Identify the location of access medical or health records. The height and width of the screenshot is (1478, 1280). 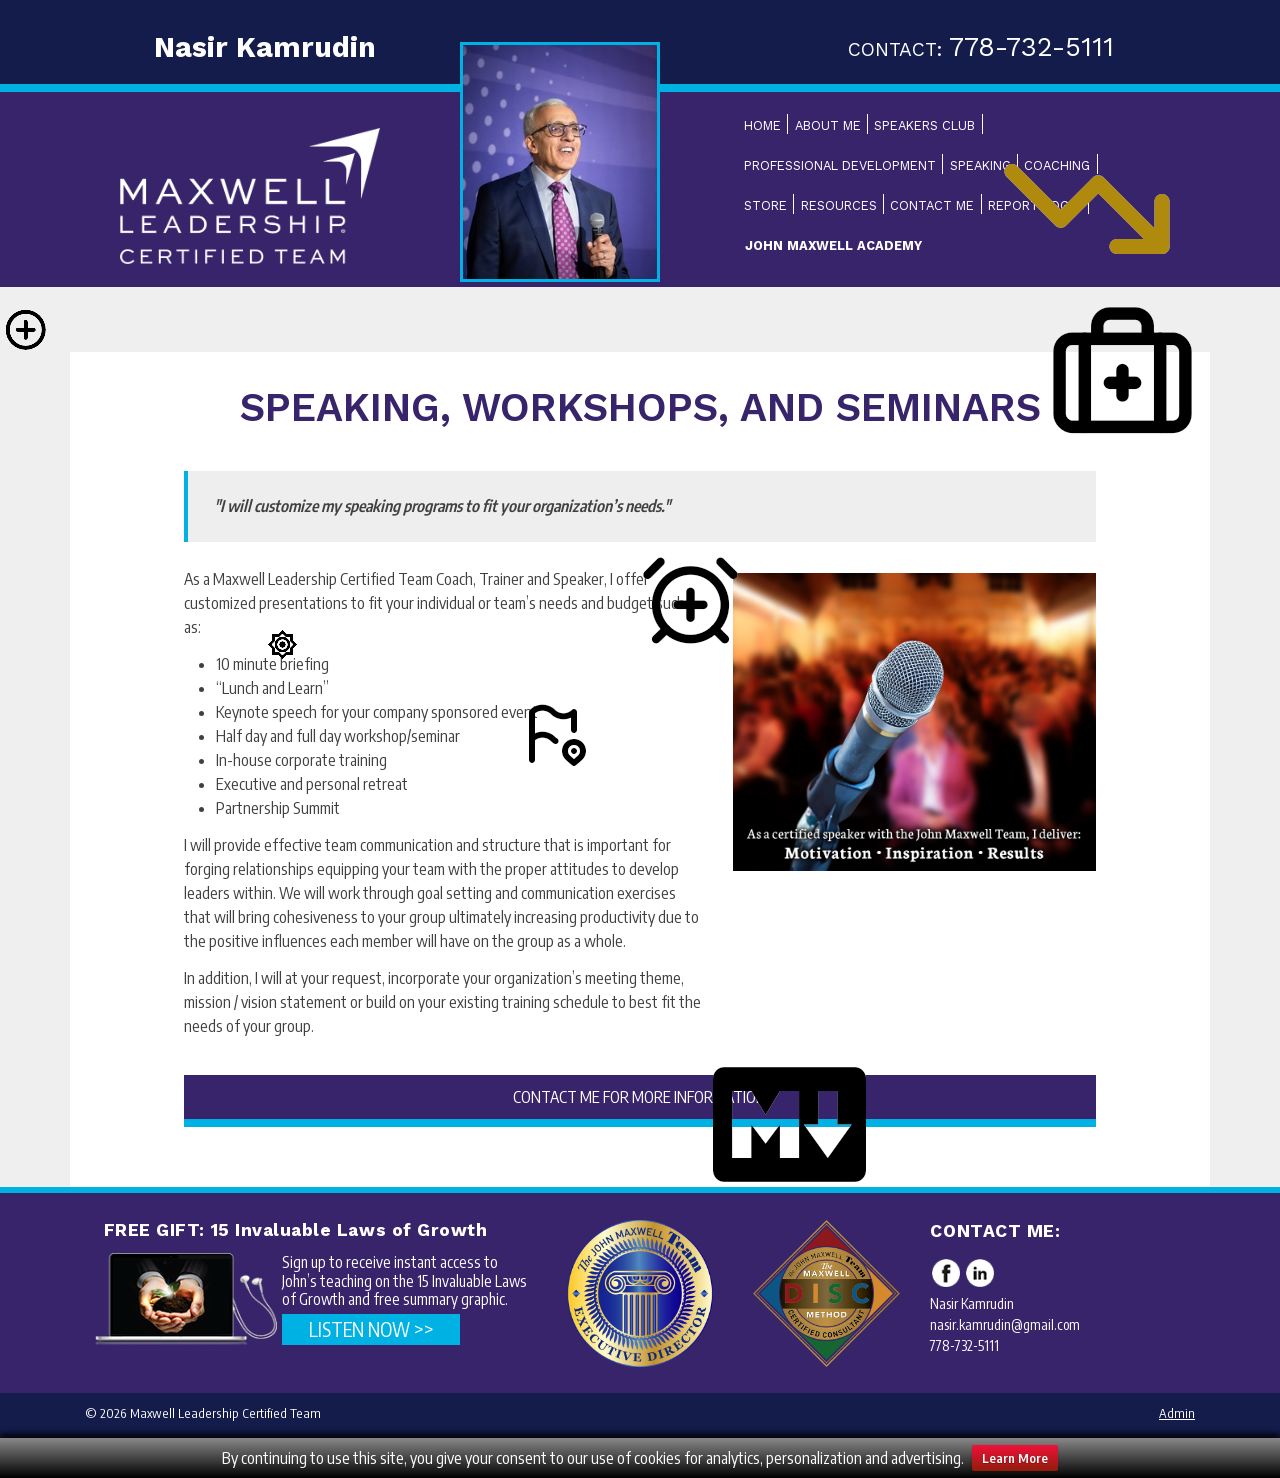
(1122, 376).